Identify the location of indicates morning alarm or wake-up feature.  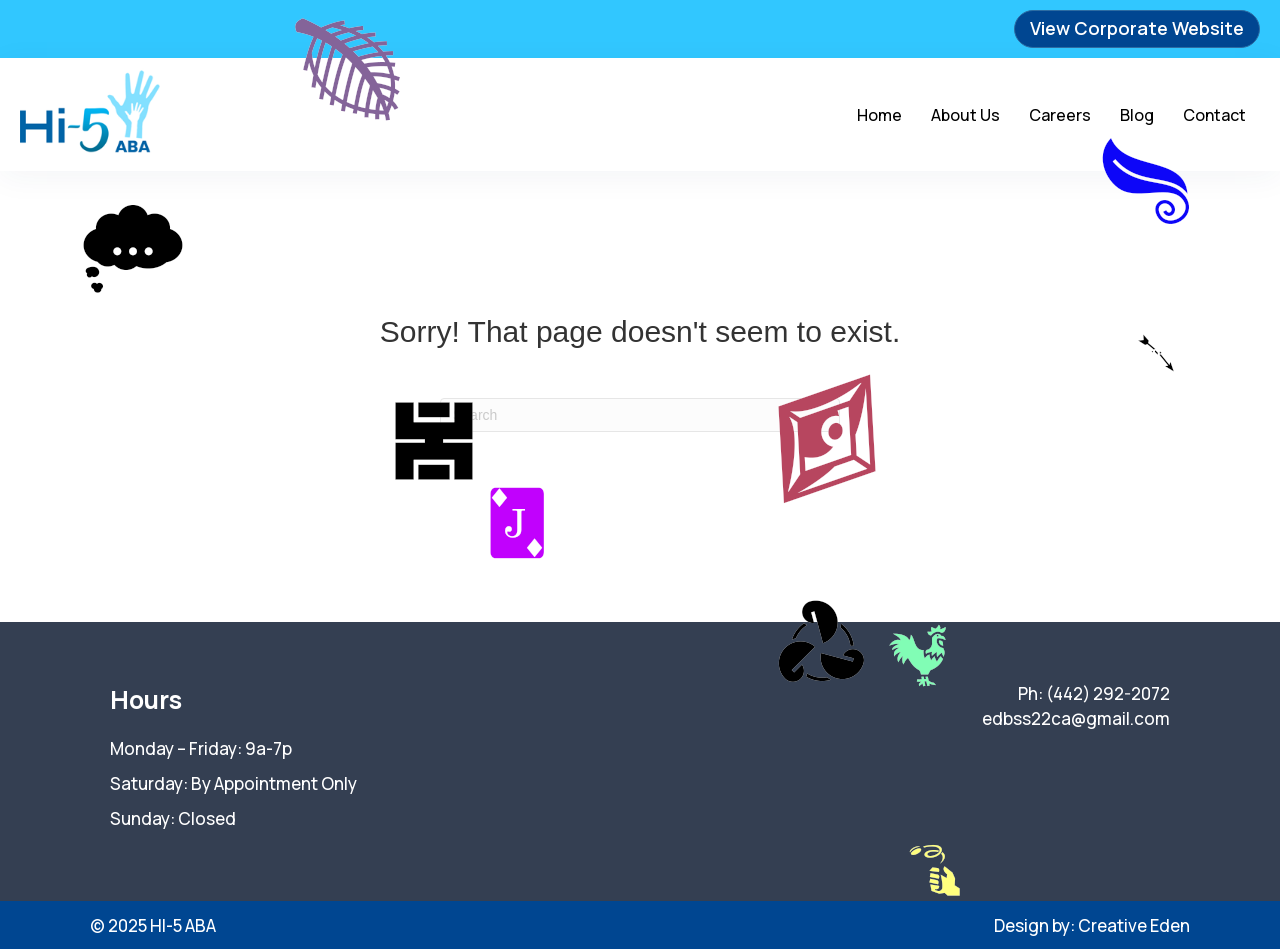
(917, 655).